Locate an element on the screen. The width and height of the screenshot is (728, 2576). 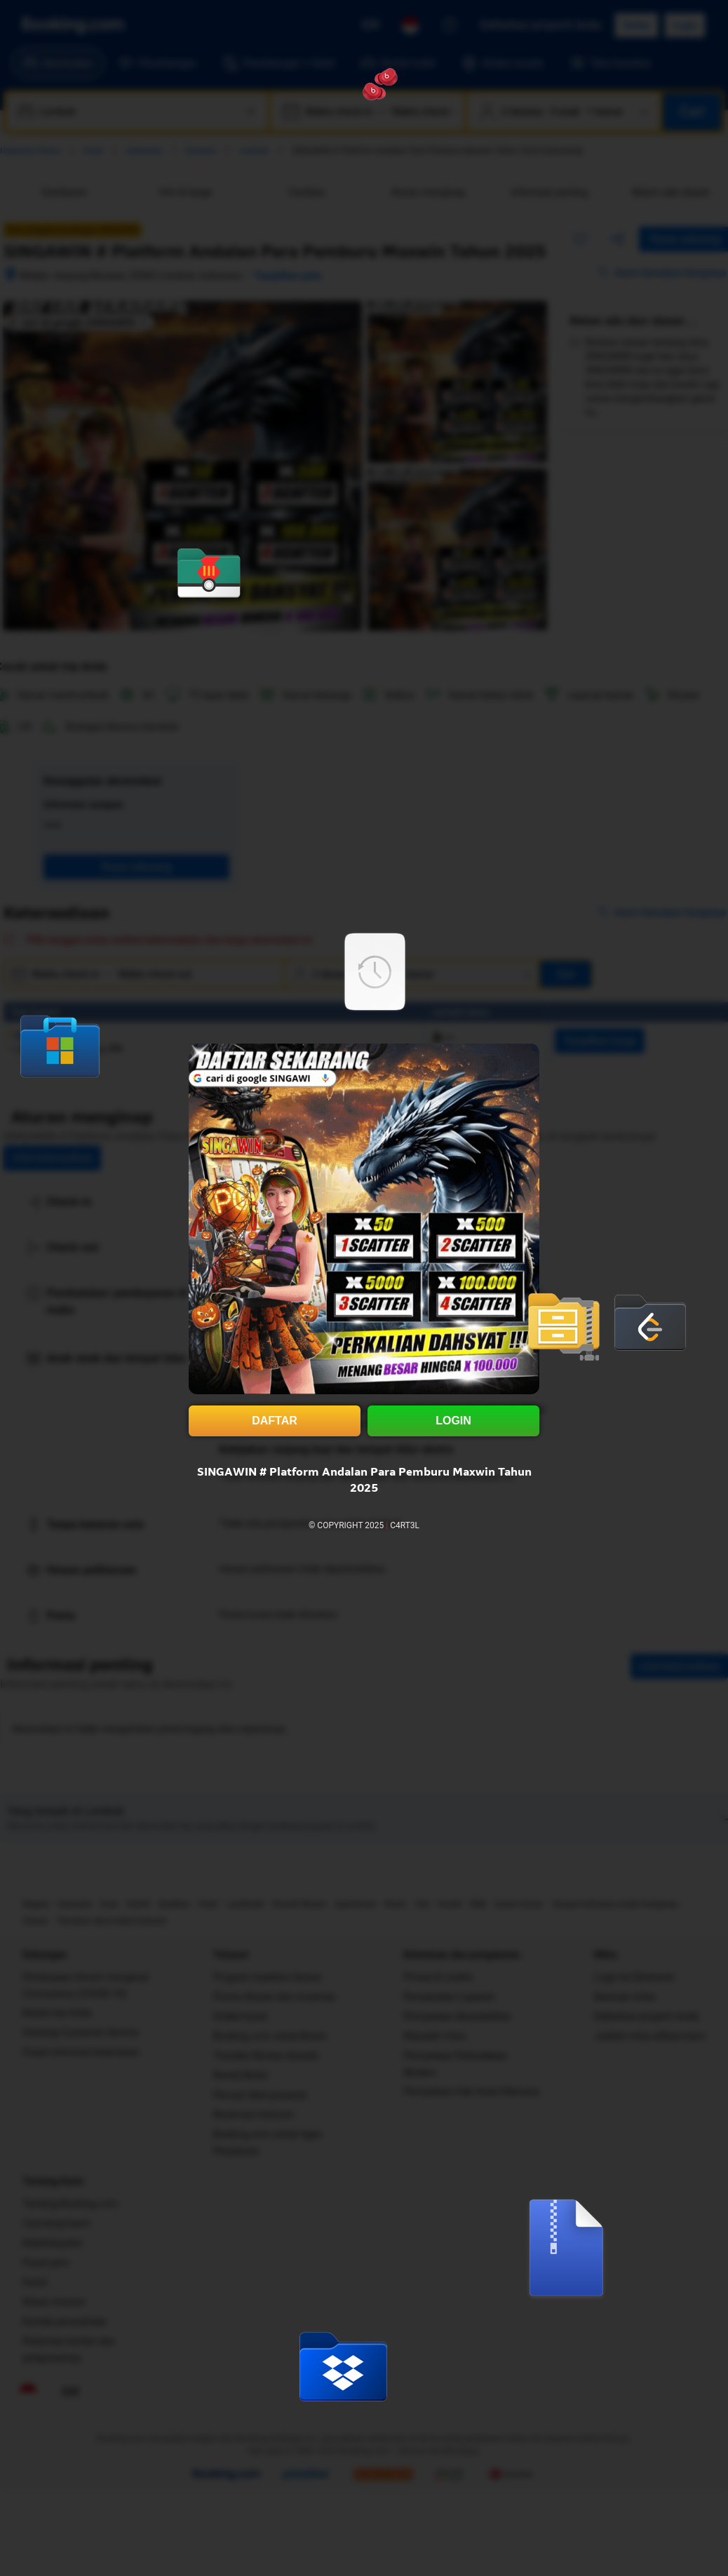
open your Dropbox synced folder is located at coordinates (343, 2369).